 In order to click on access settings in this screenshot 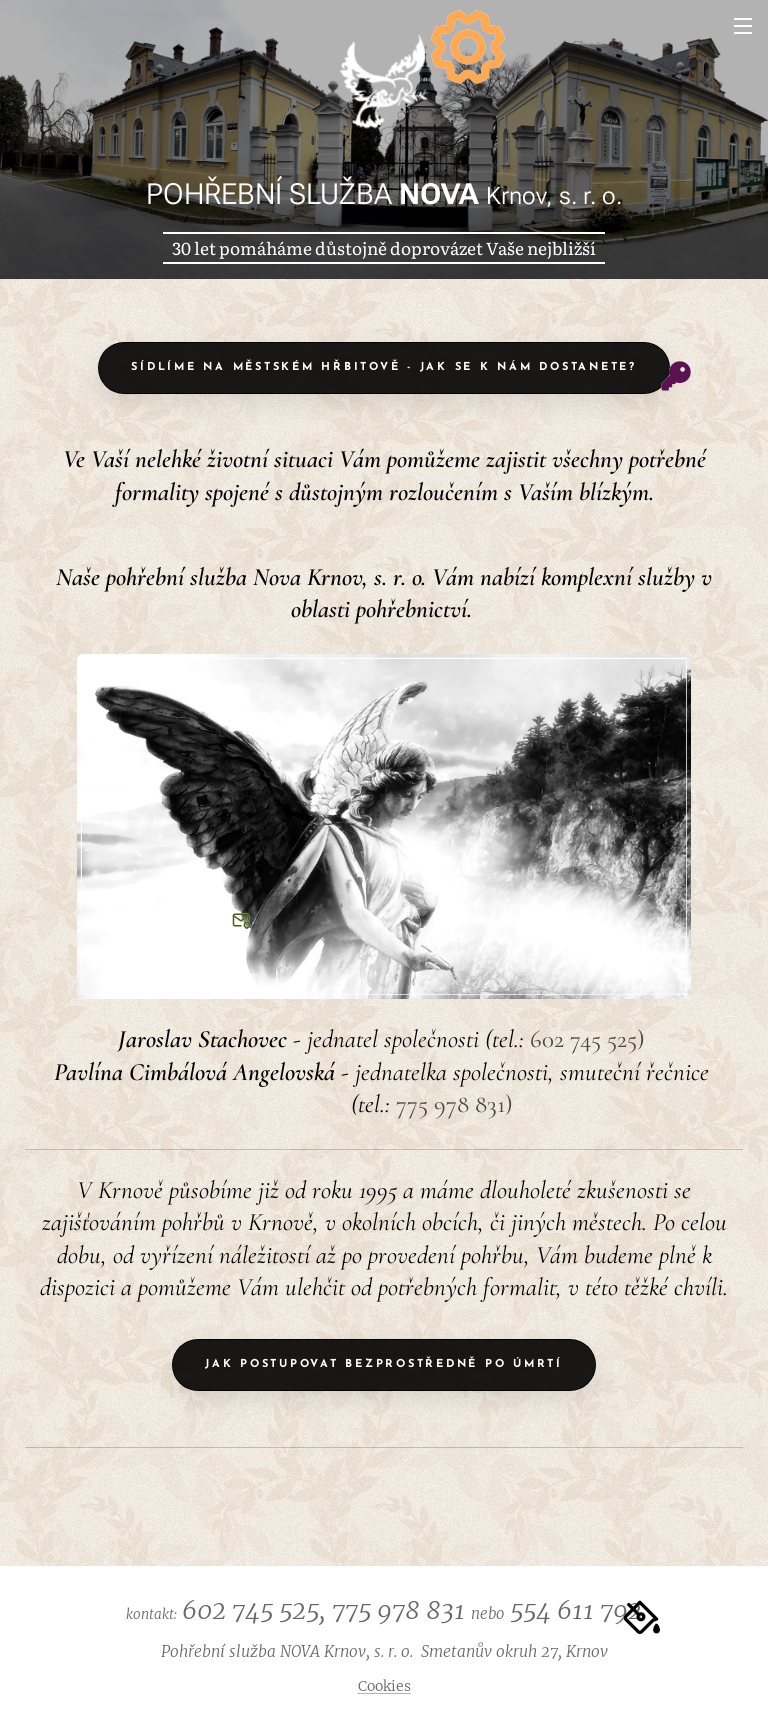, I will do `click(468, 47)`.